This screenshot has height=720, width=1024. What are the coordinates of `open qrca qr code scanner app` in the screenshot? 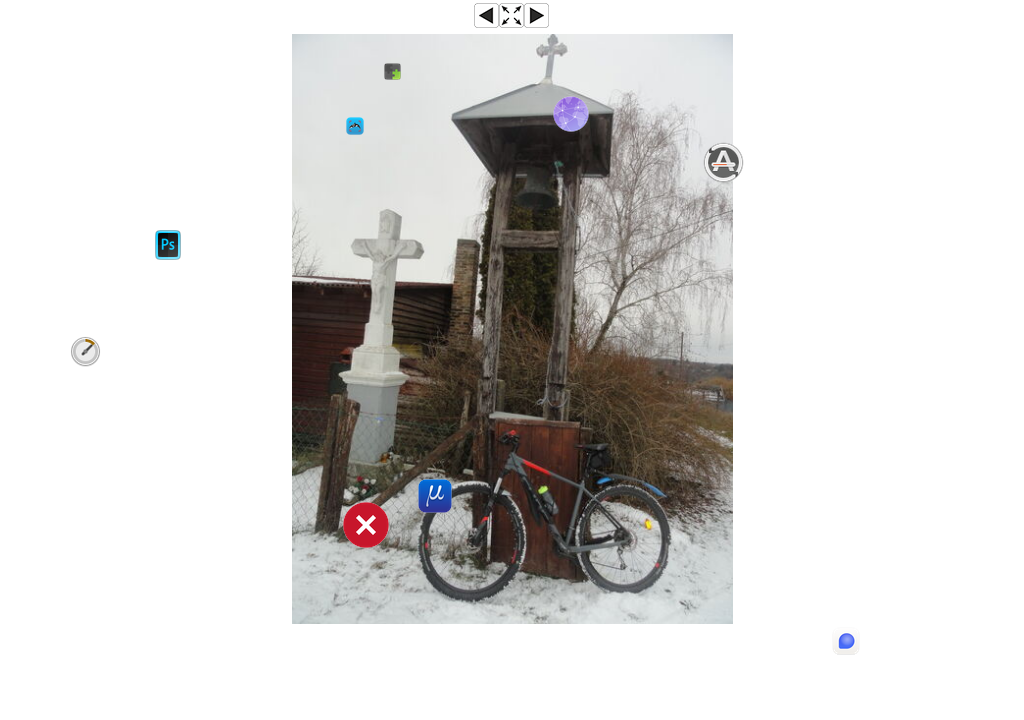 It's located at (355, 126).